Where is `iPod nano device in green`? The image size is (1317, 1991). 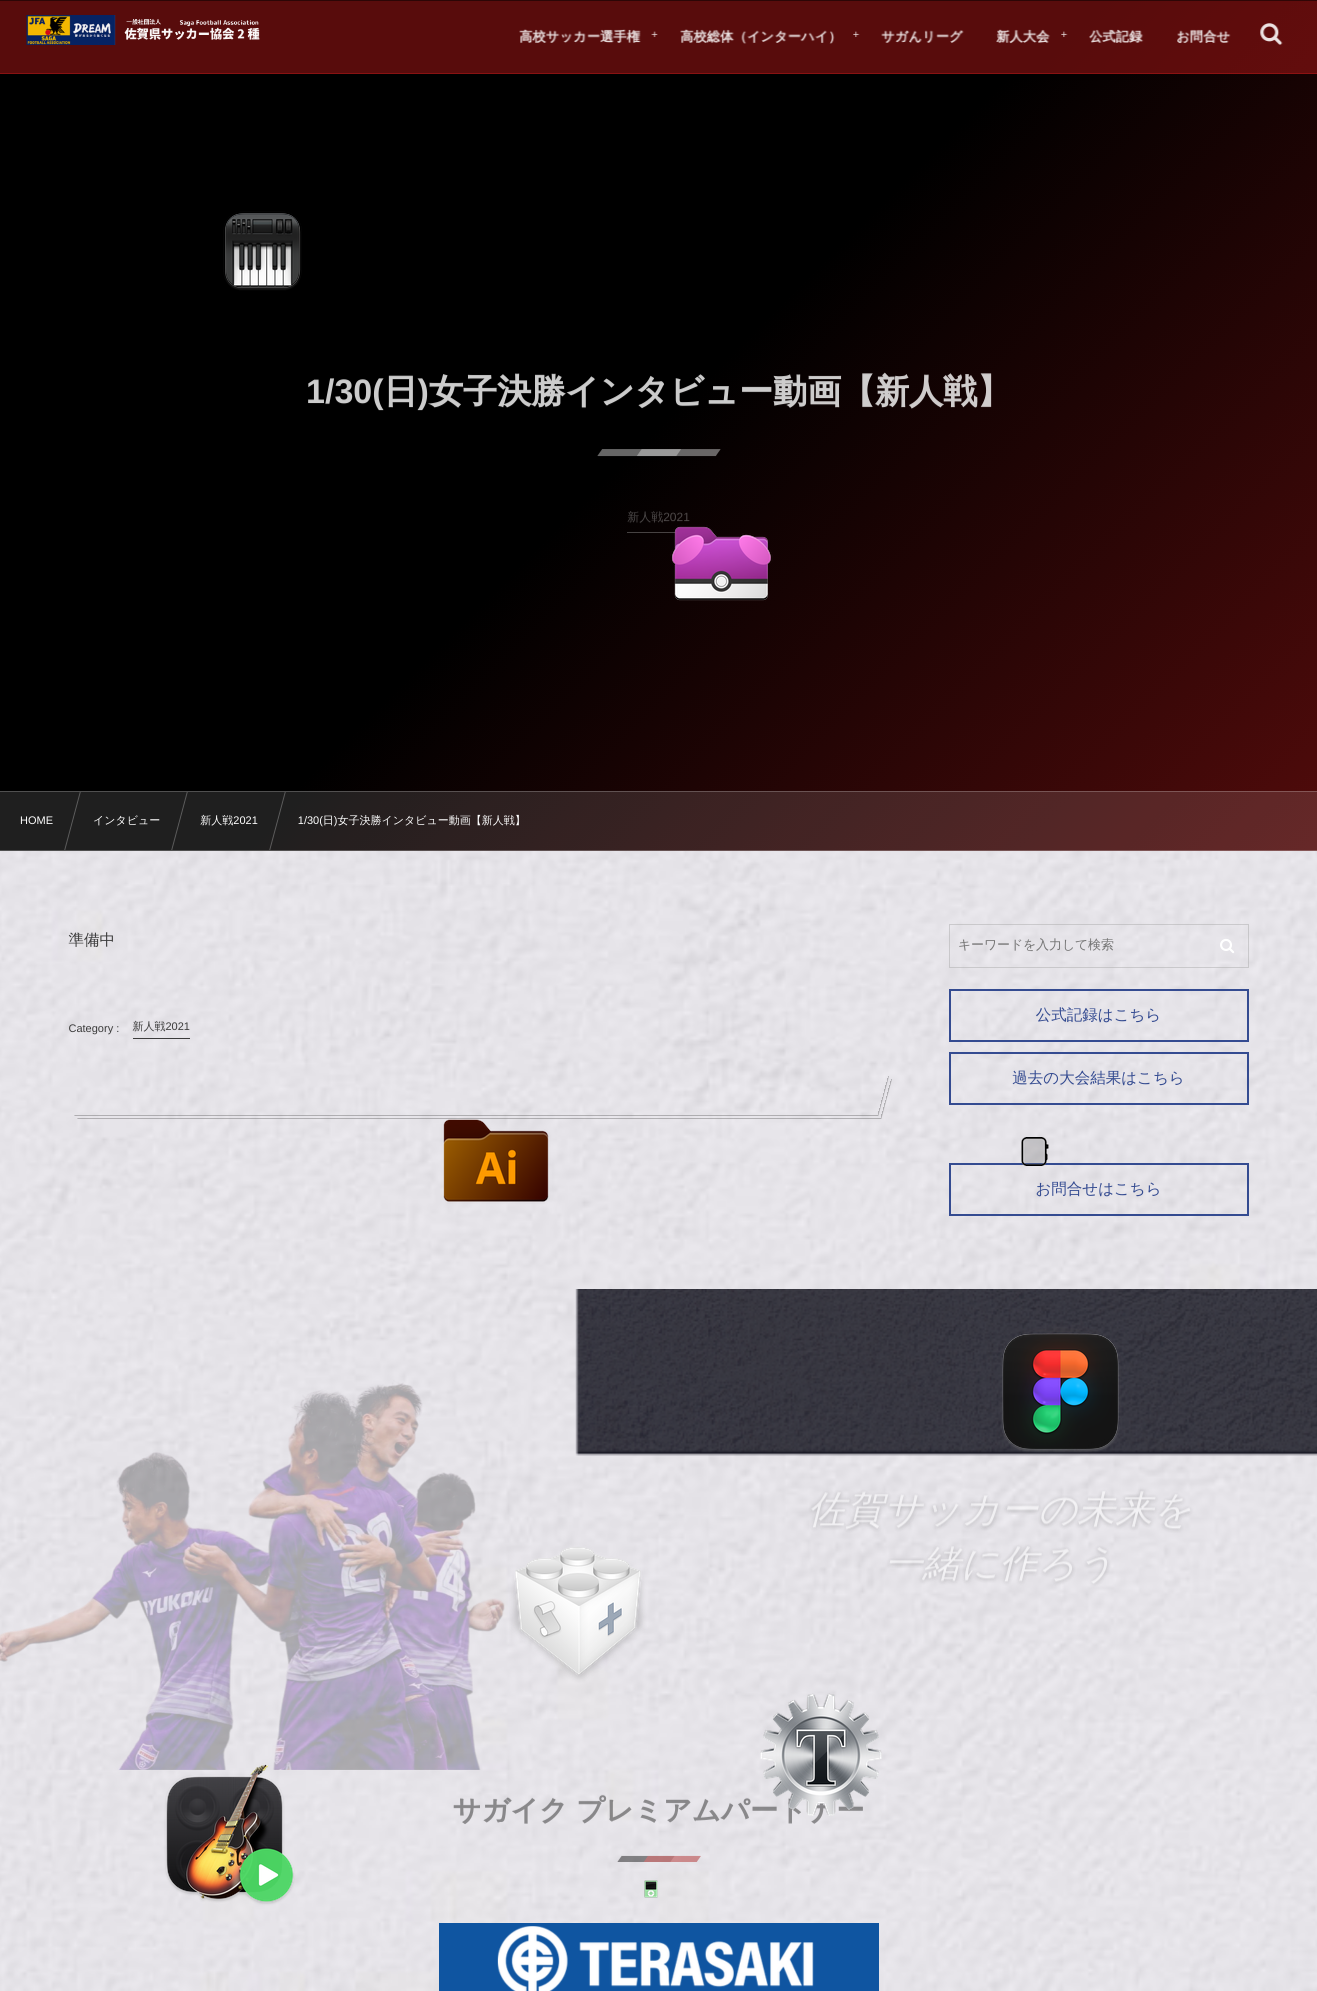
iPod nano device in green is located at coordinates (651, 1885).